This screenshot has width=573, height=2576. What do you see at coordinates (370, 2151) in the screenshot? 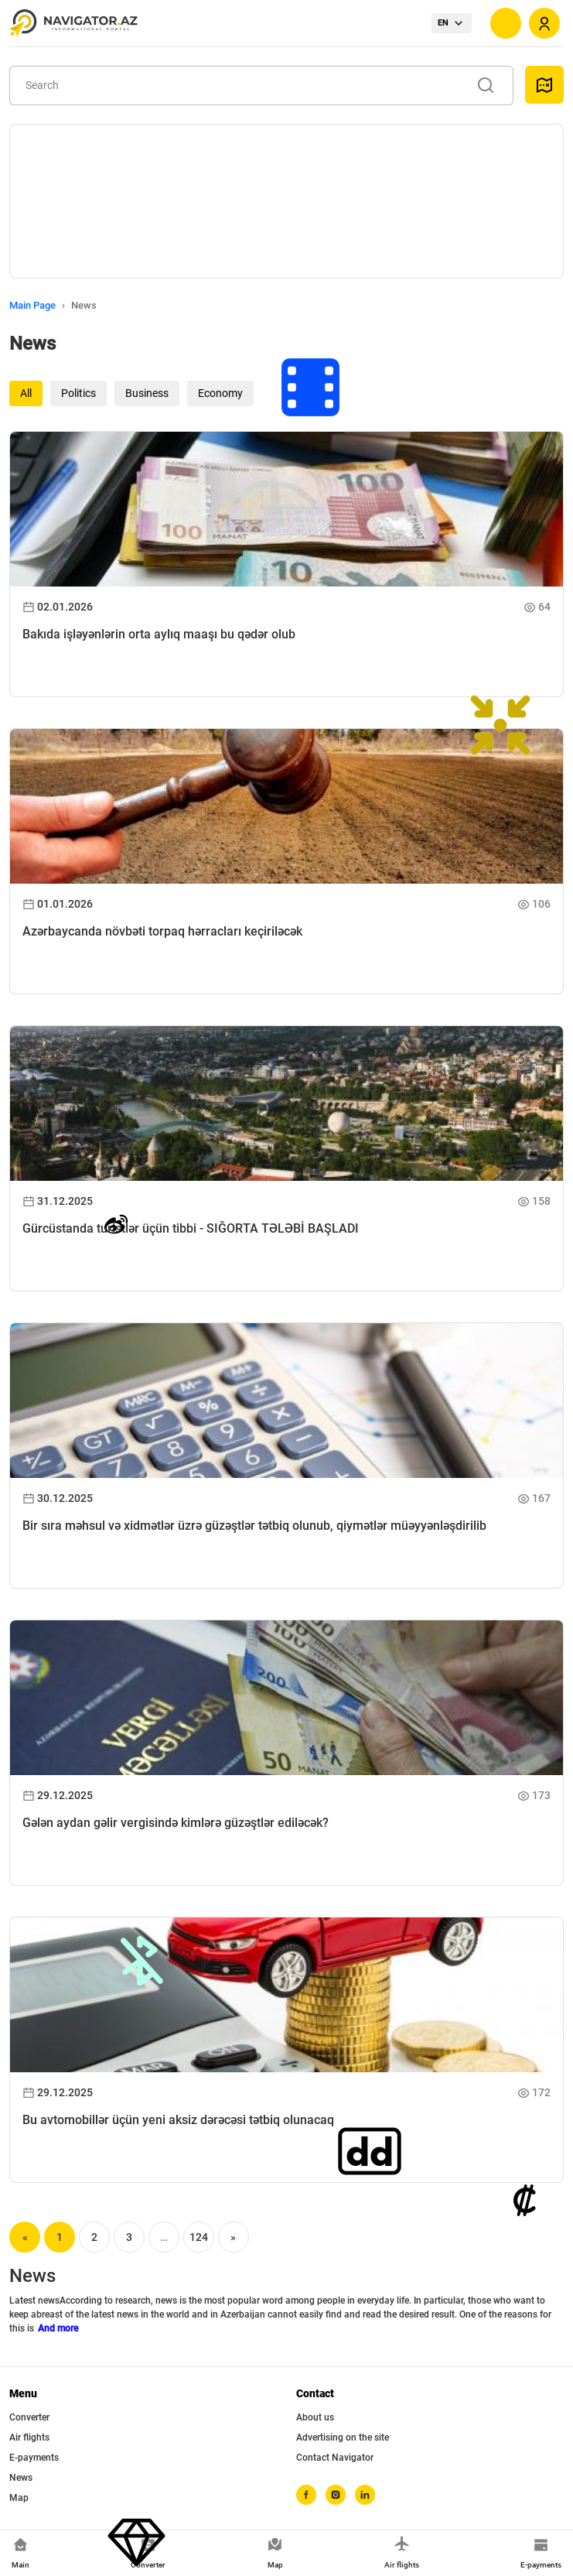
I see `deploy dog logo - a deployment automation service` at bounding box center [370, 2151].